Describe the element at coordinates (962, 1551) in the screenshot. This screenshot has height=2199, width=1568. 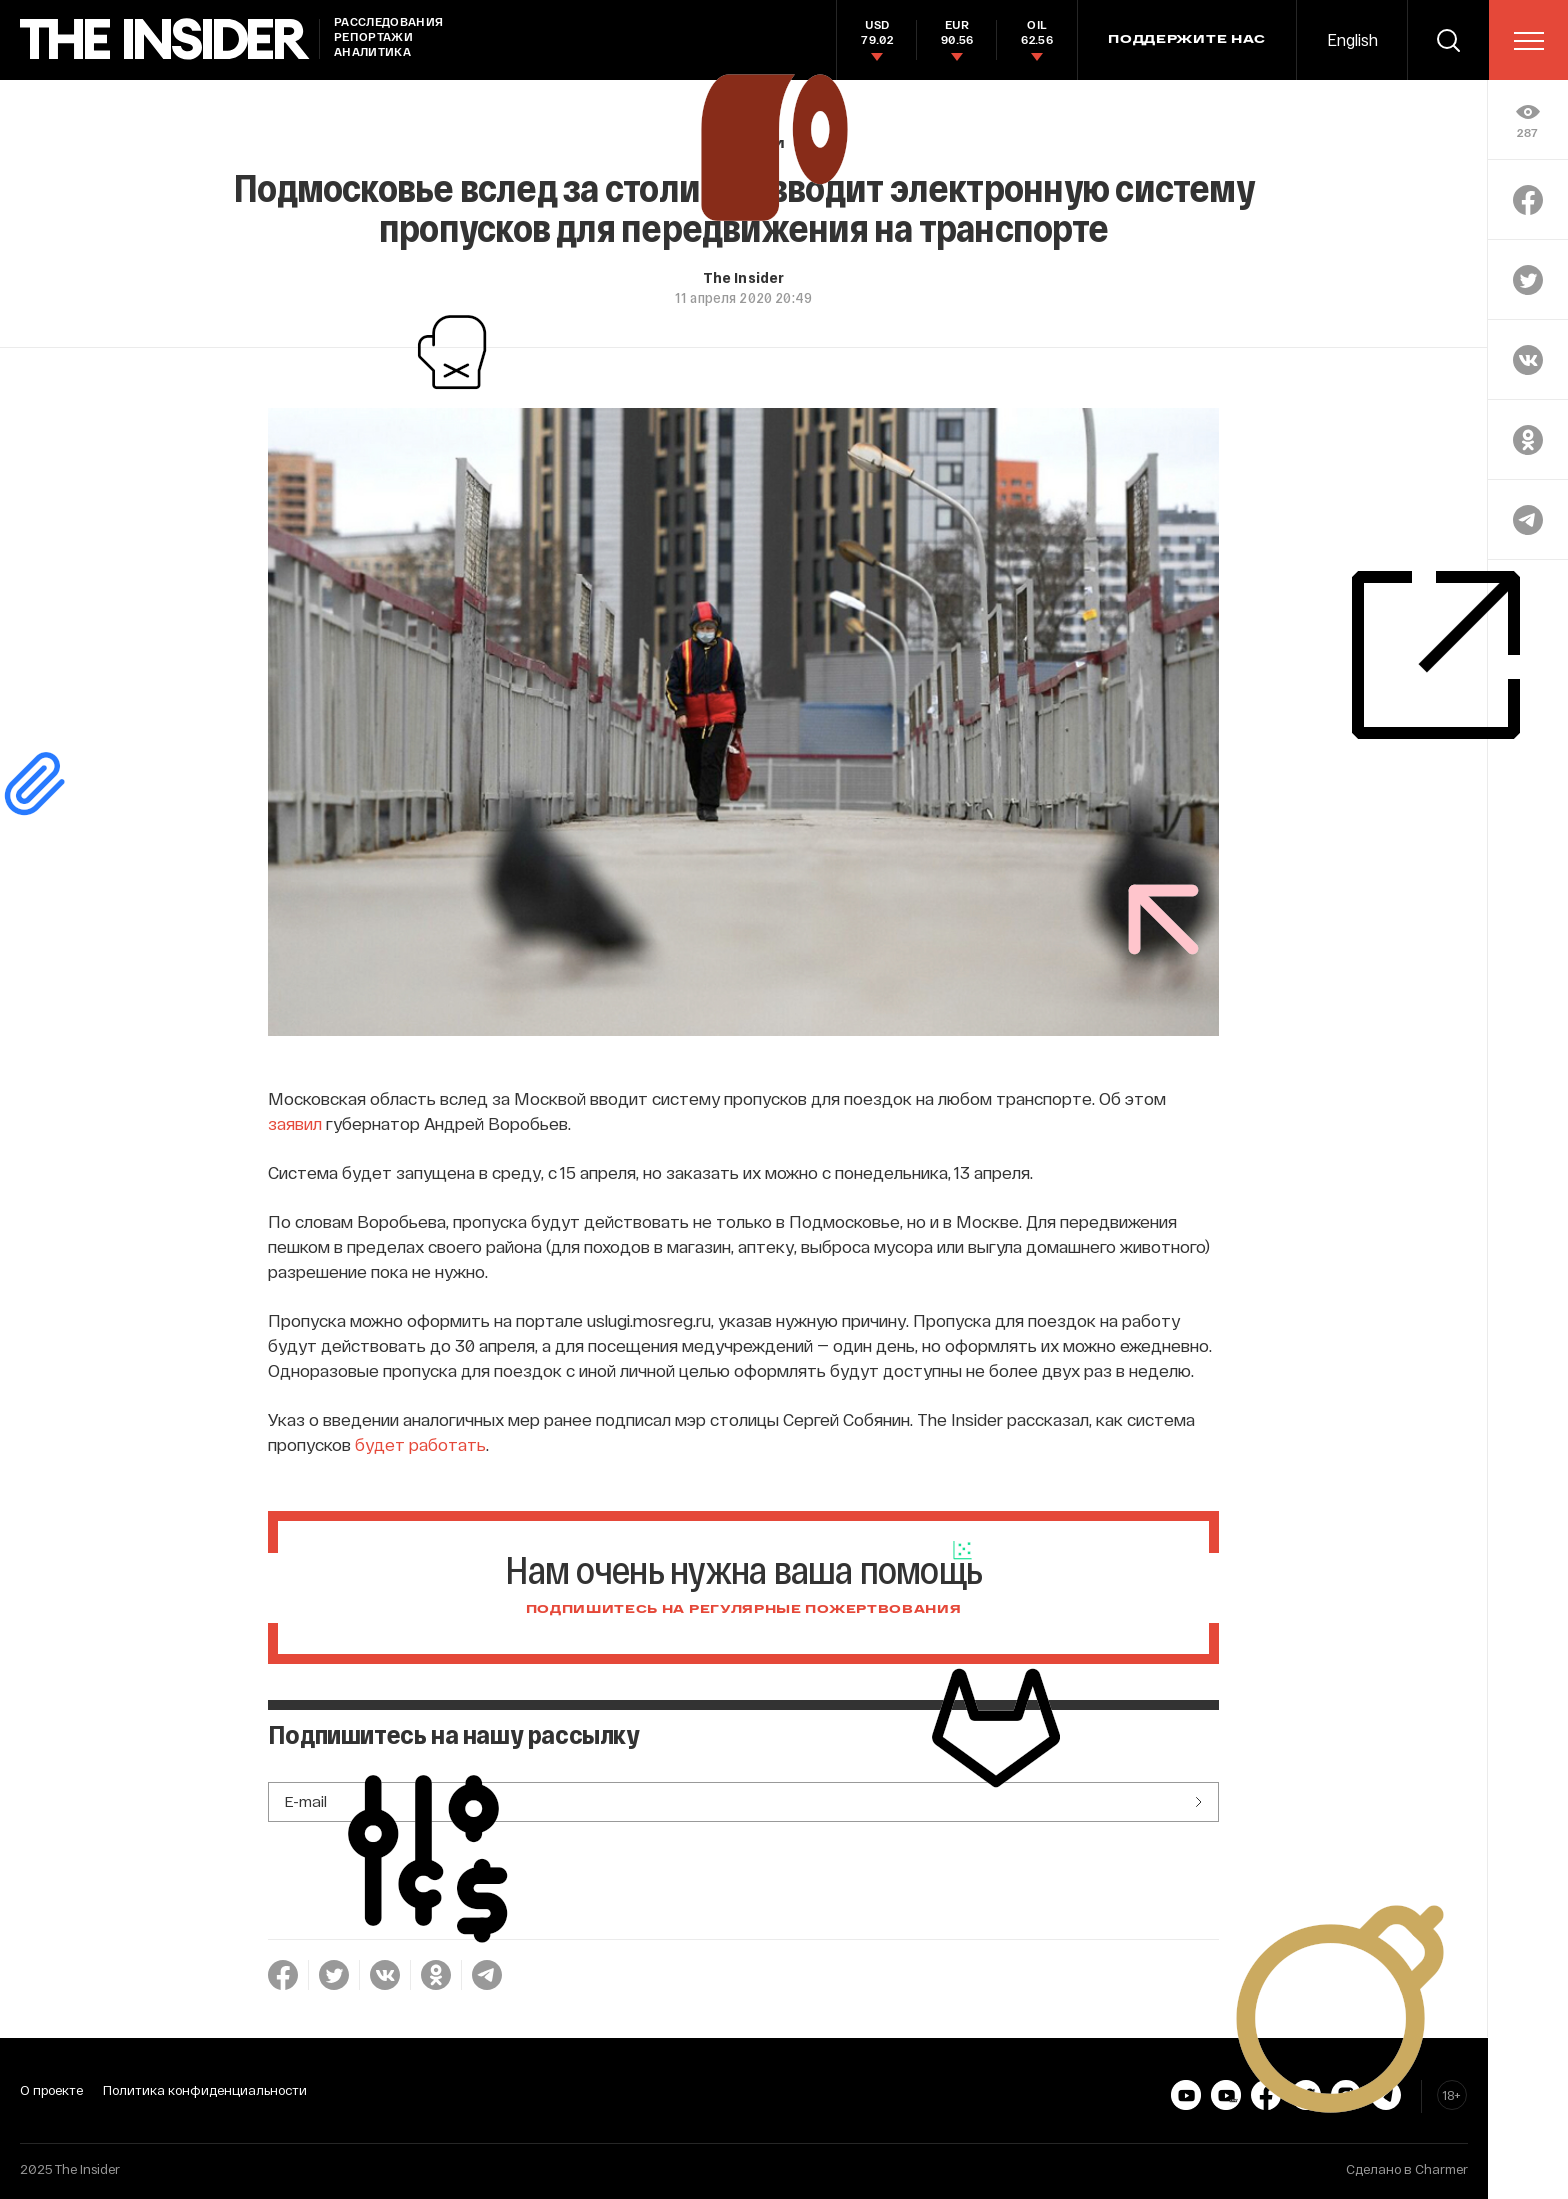
I see `view scatter plot visualization` at that location.